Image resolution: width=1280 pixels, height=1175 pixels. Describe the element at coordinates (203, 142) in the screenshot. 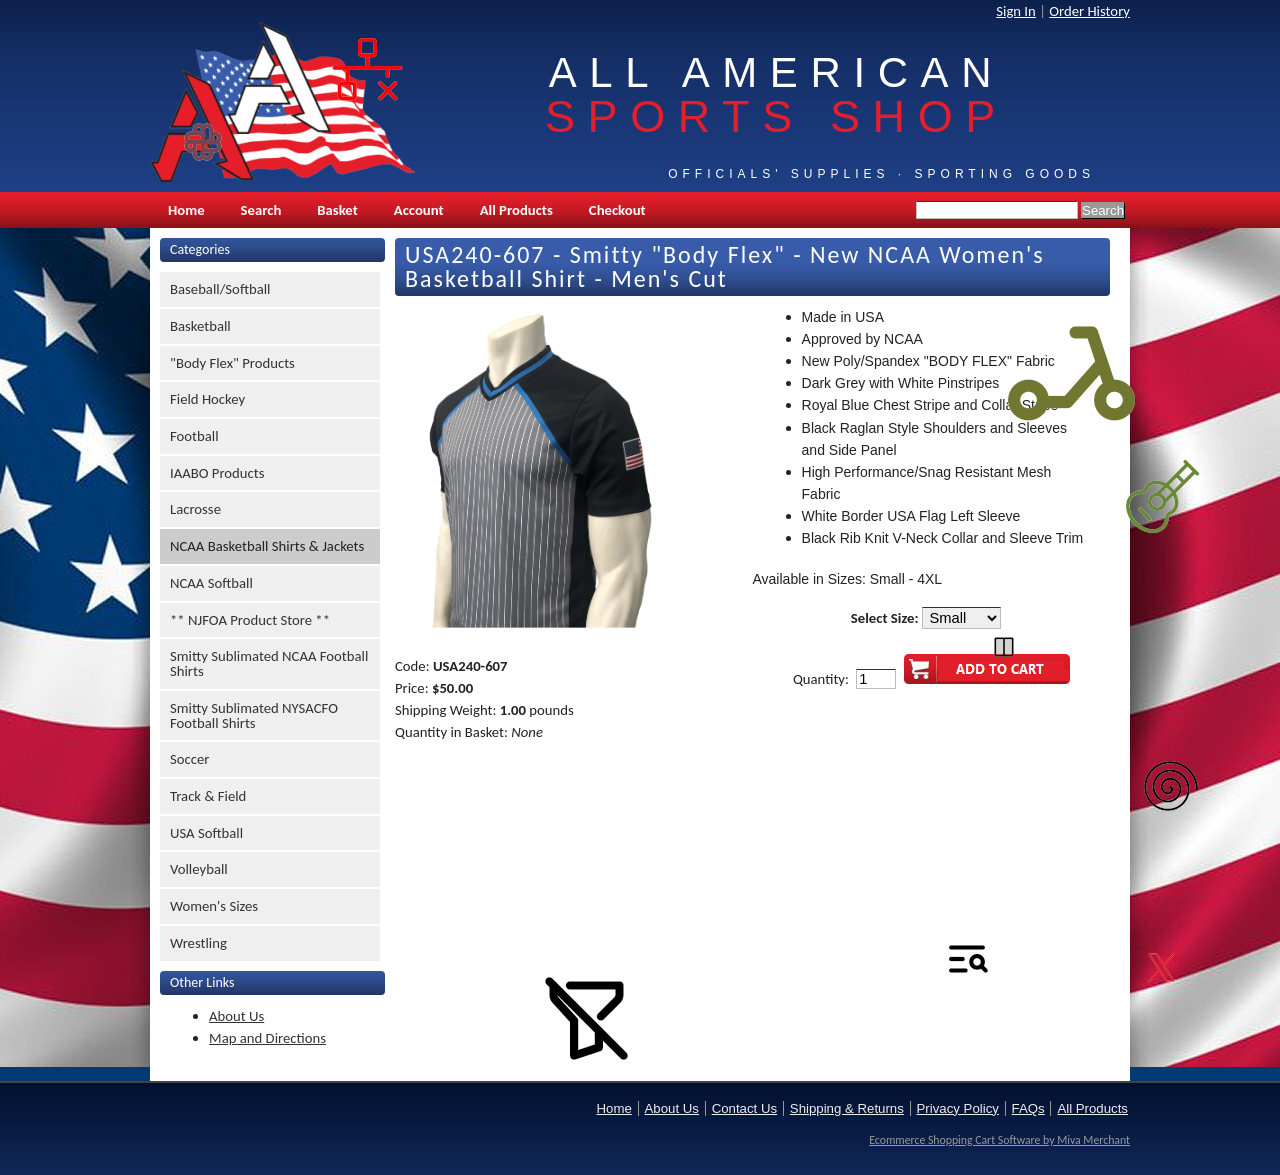

I see `open Slack messaging app` at that location.